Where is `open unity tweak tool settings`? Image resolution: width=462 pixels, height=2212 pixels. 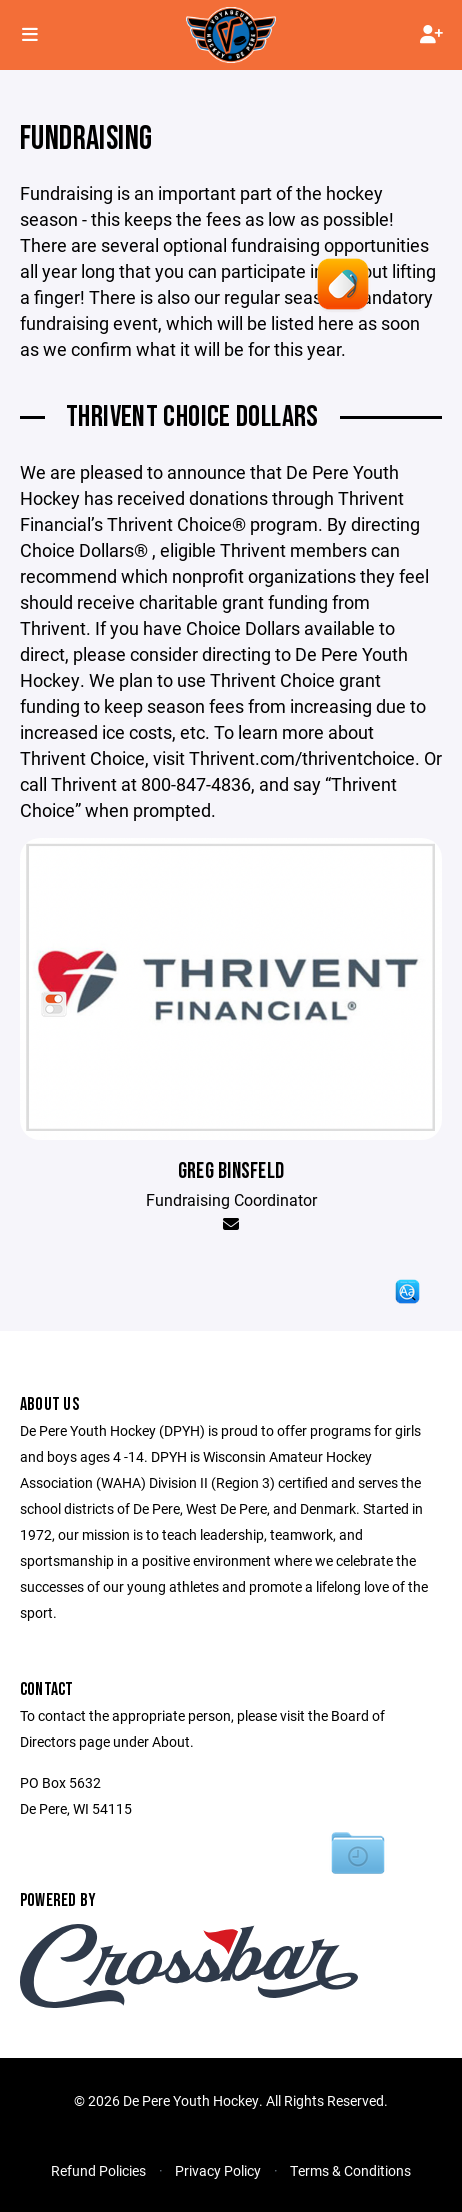
open unity tweak tool settings is located at coordinates (54, 1004).